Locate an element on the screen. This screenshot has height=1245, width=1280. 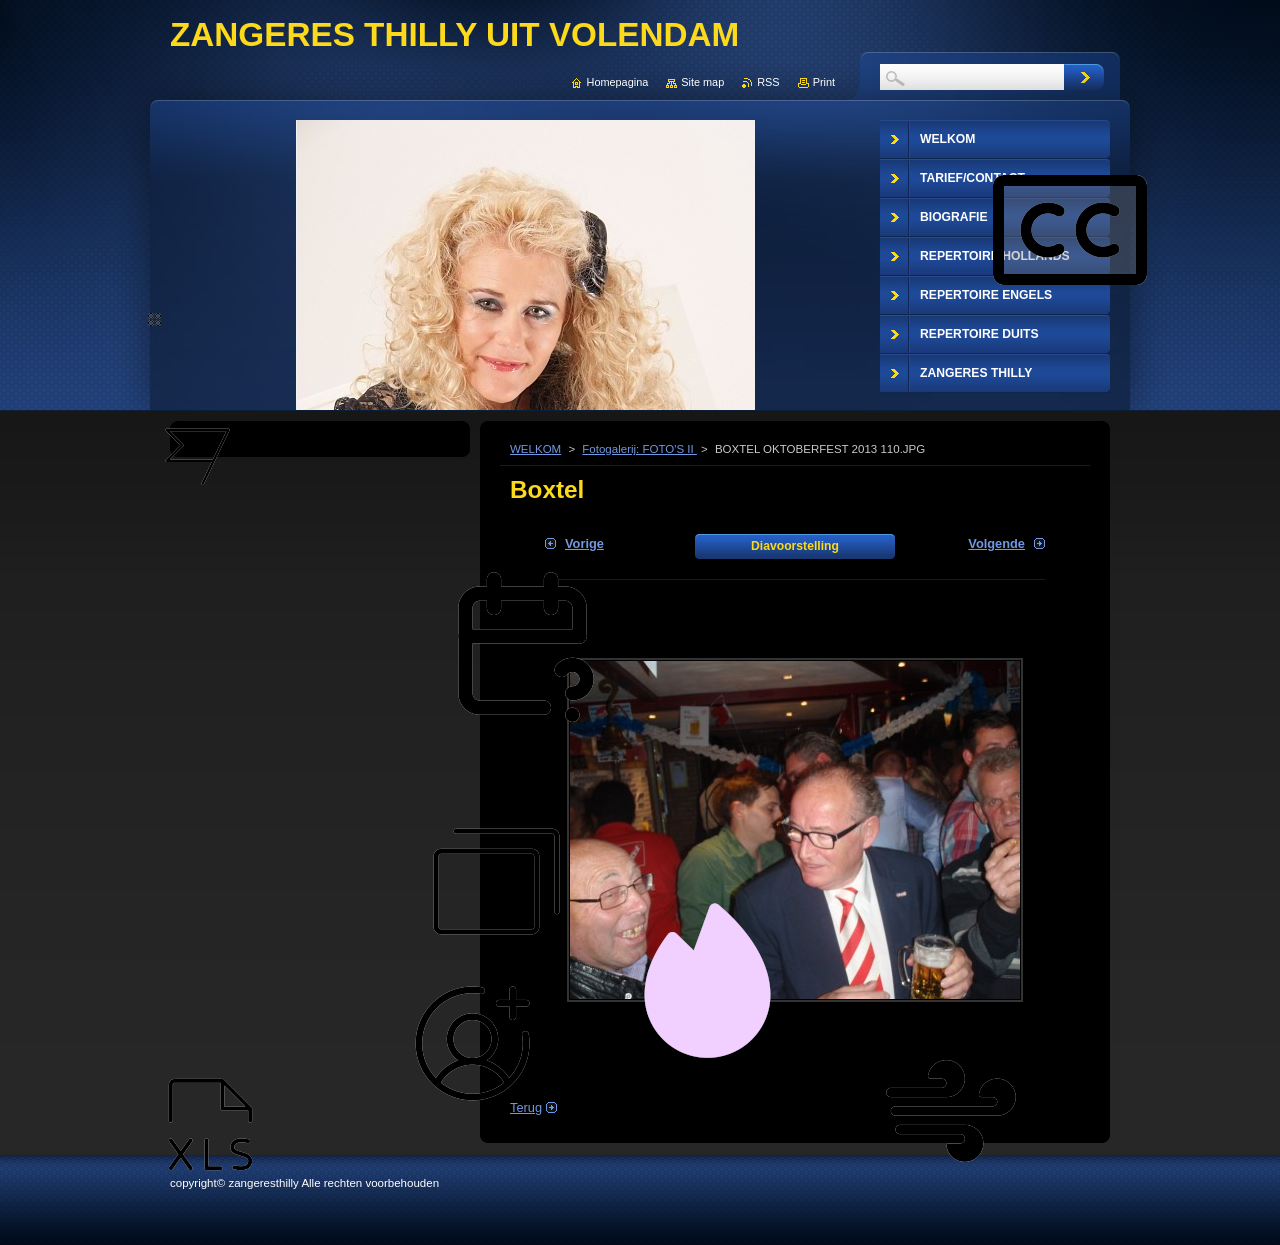
indicates trending or hot content is located at coordinates (707, 983).